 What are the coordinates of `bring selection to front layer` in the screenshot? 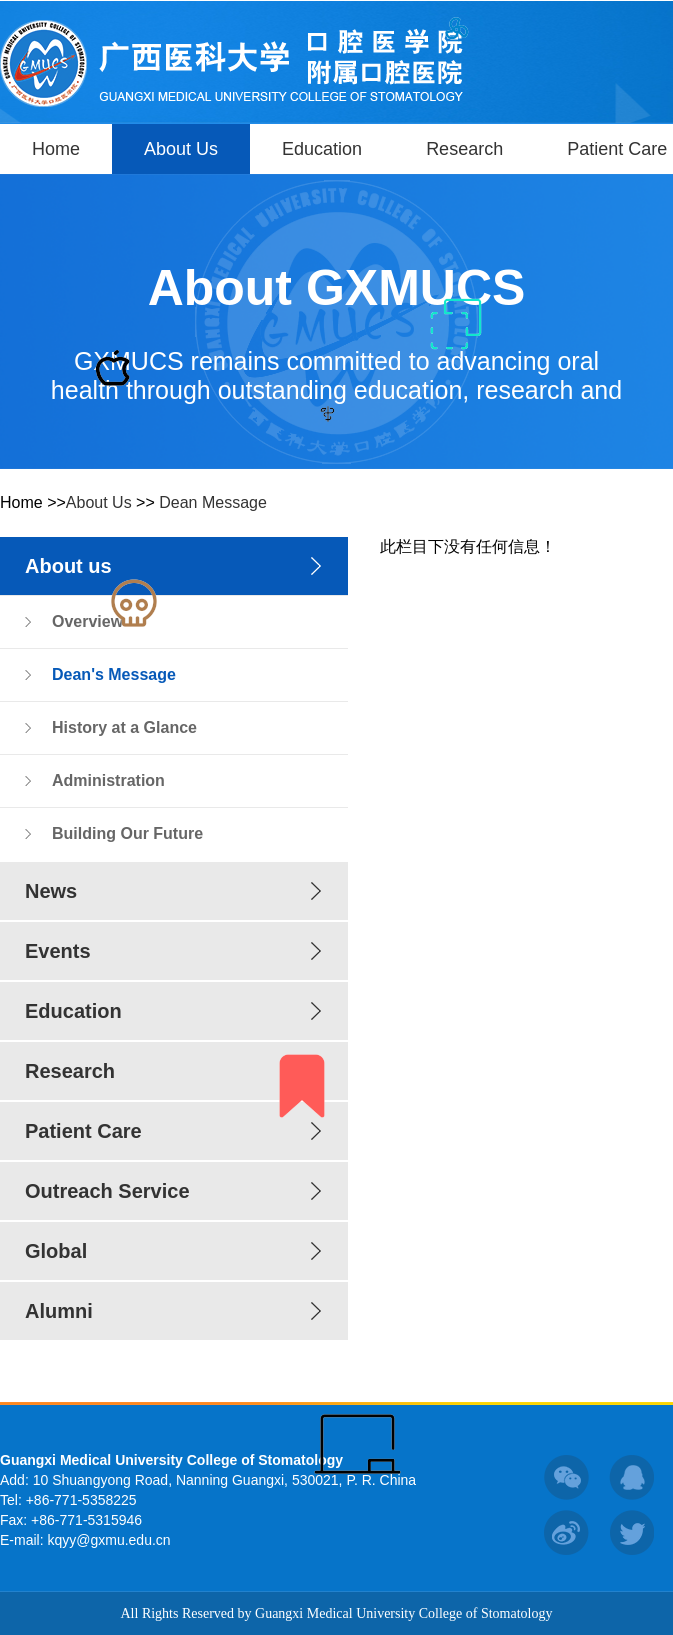 It's located at (456, 324).